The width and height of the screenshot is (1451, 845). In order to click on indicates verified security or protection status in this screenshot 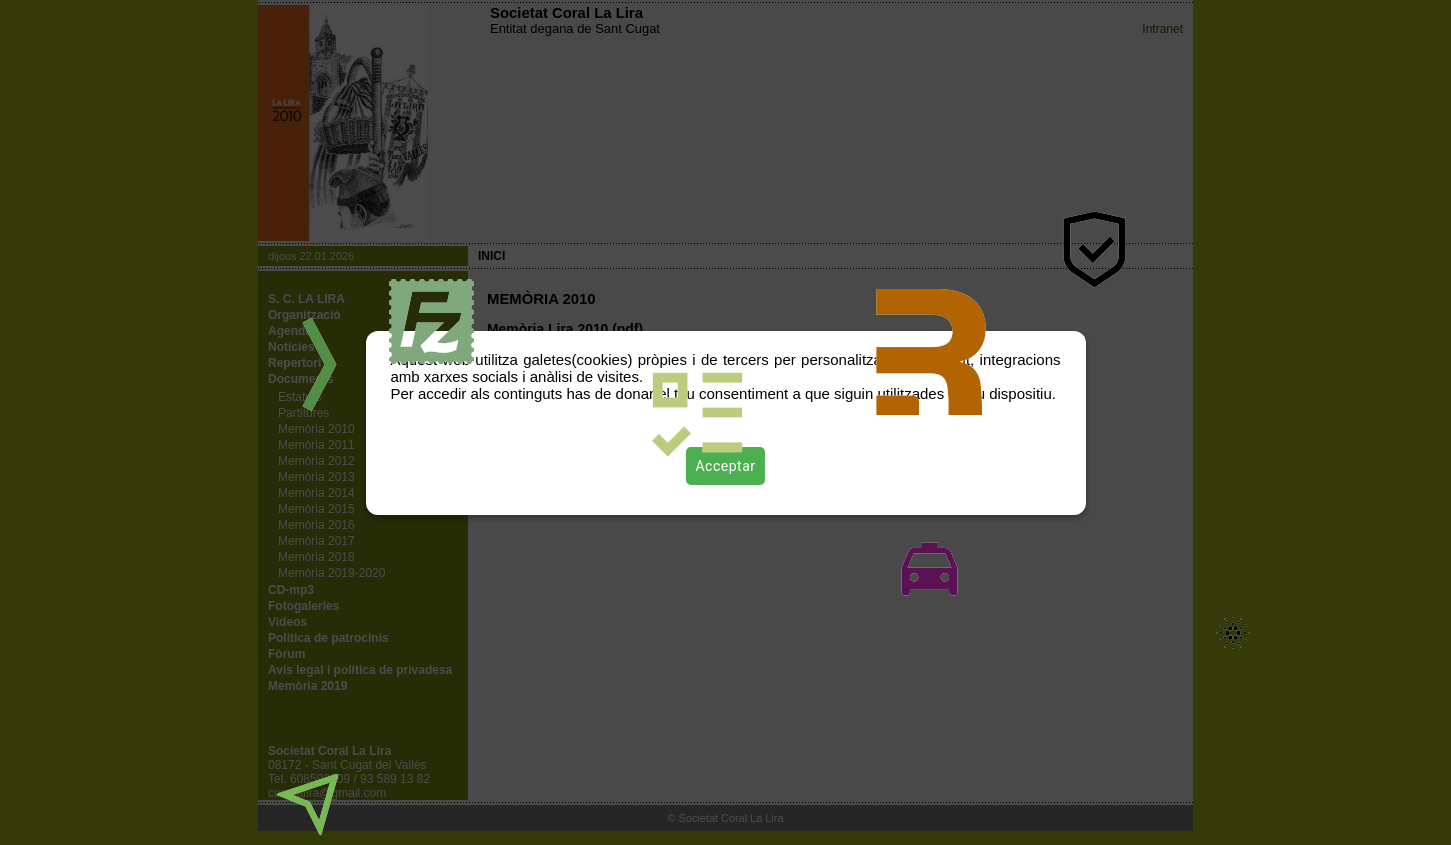, I will do `click(1094, 249)`.